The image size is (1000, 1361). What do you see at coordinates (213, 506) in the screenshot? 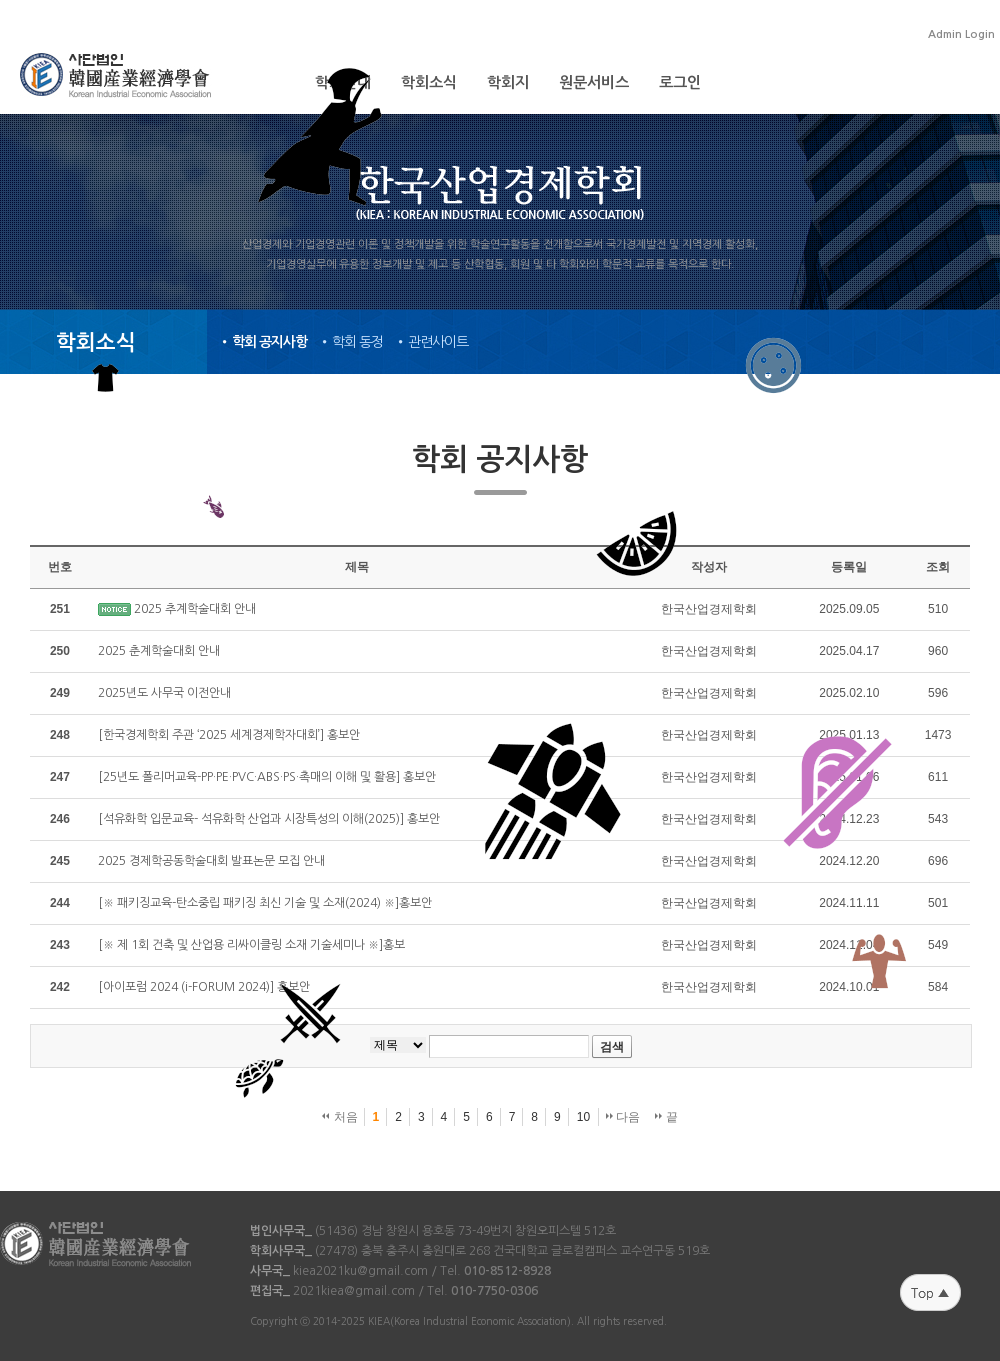
I see `indicates a food item or meal in a cooking game` at bounding box center [213, 506].